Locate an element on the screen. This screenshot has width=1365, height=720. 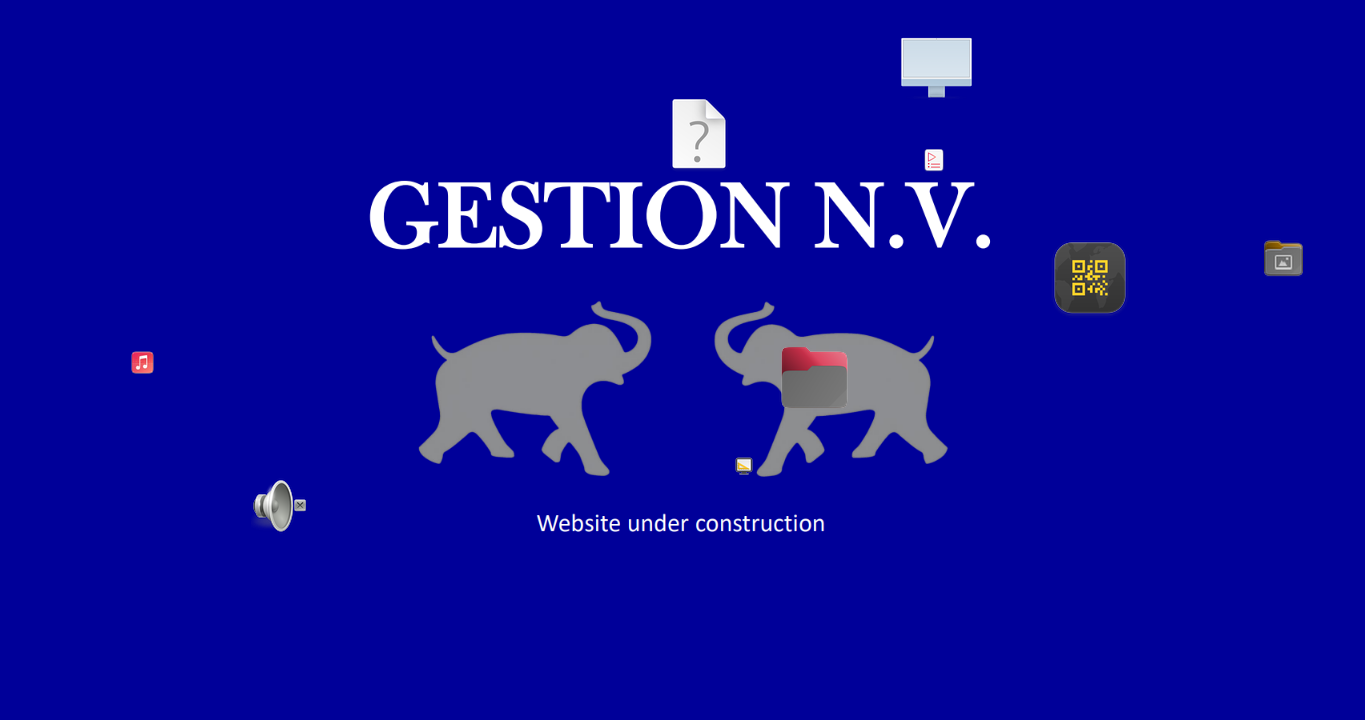
an mp3 playlist file is located at coordinates (934, 160).